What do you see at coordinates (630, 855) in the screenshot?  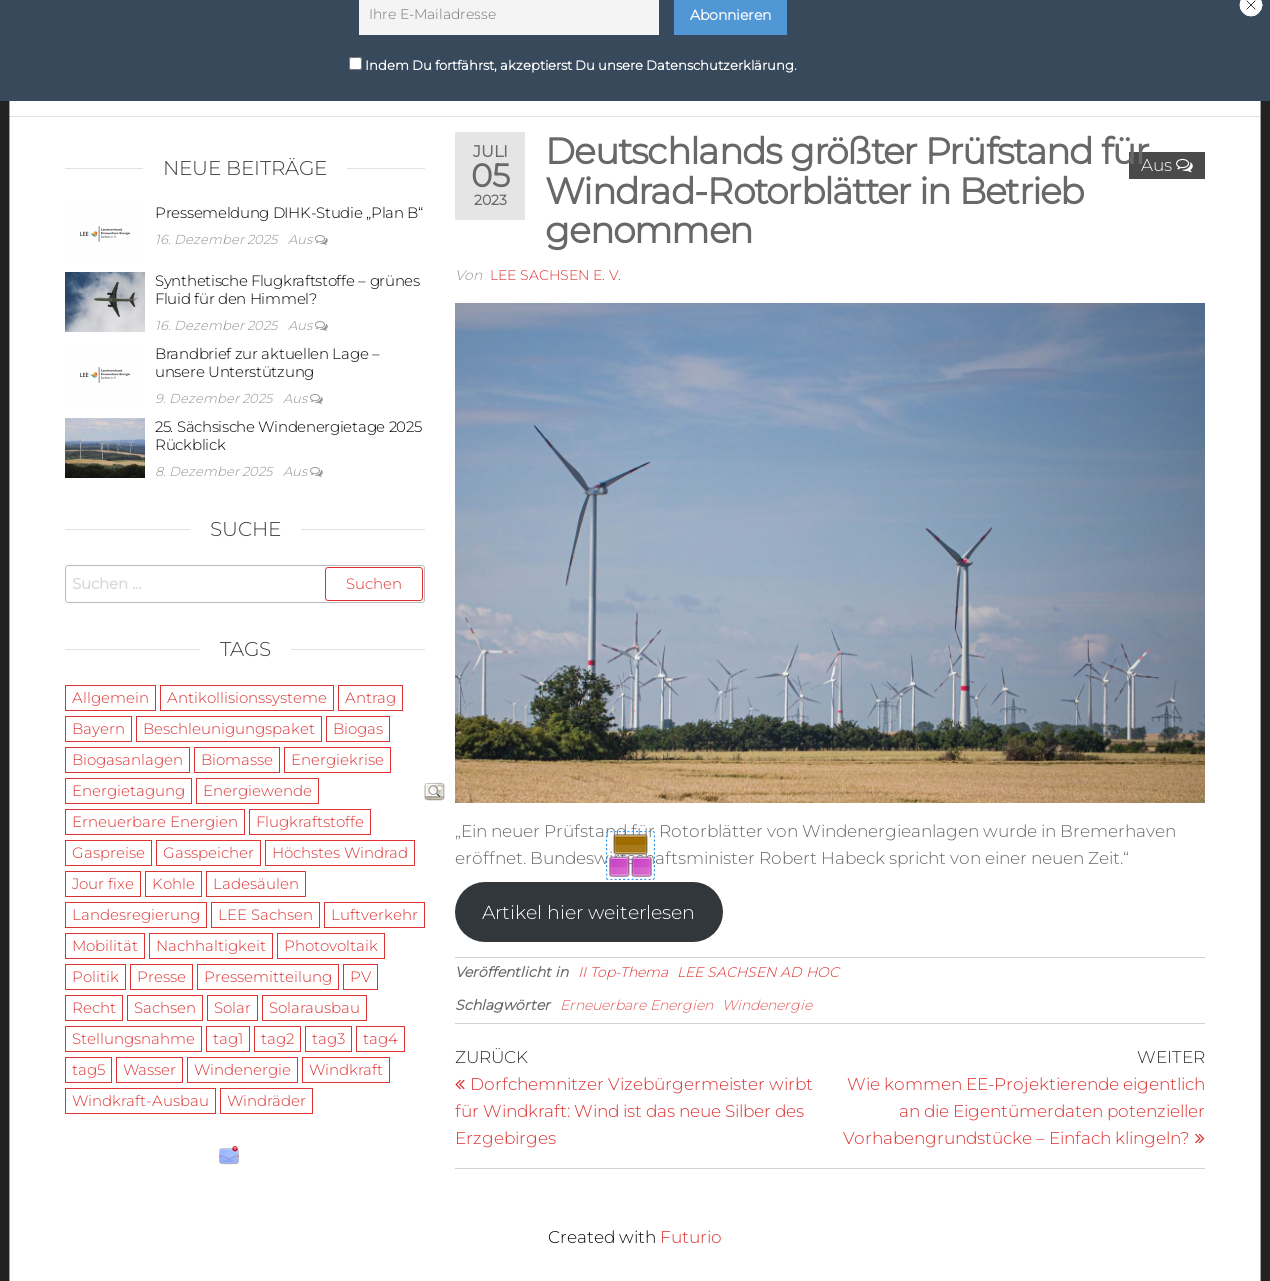 I see `select all items in the current view` at bounding box center [630, 855].